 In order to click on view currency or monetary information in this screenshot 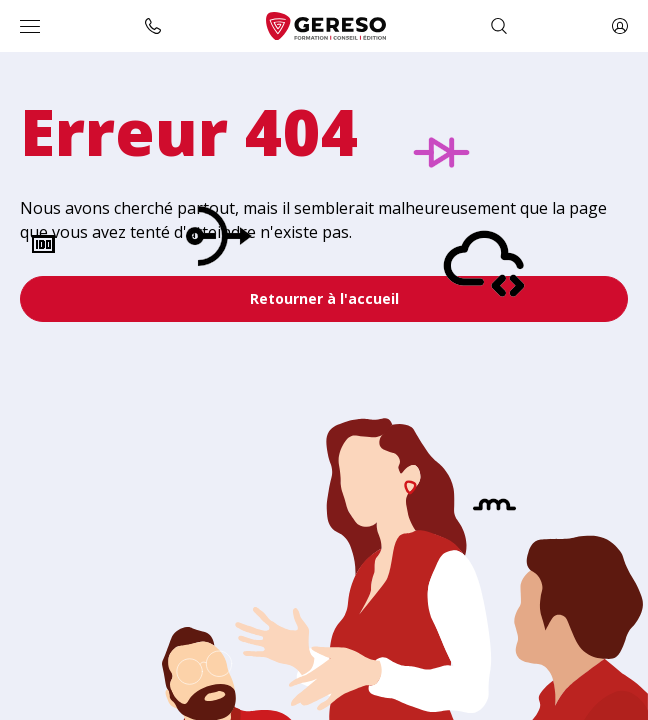, I will do `click(43, 244)`.